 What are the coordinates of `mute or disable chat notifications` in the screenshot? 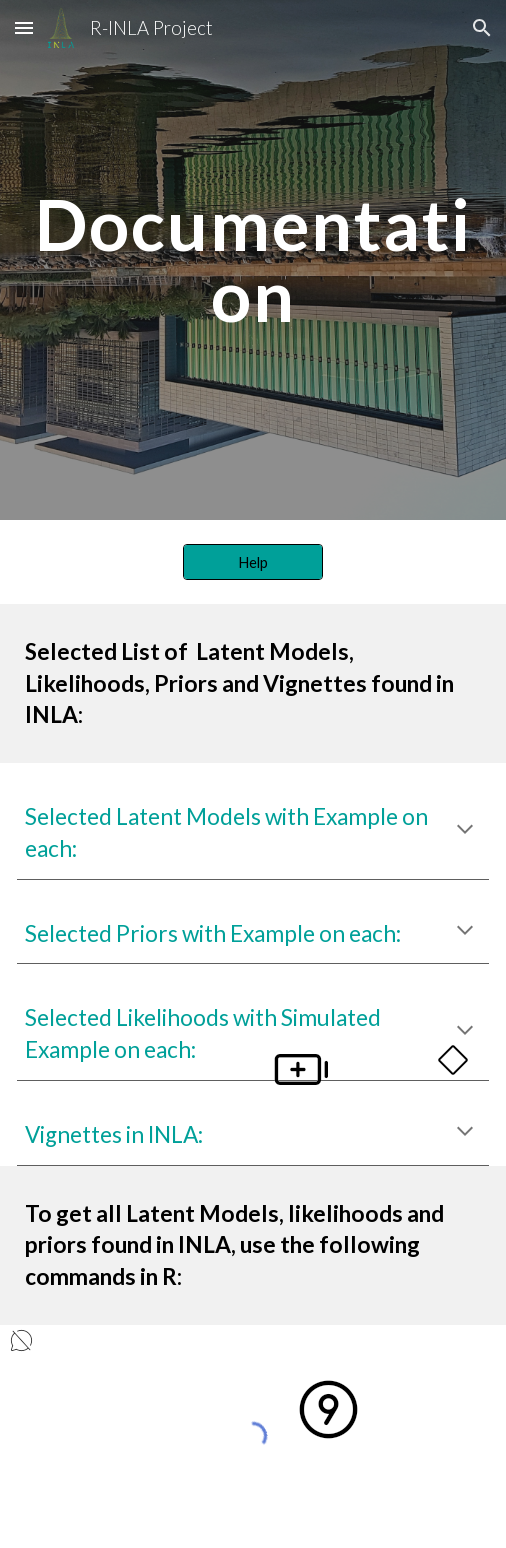 It's located at (21, 1340).